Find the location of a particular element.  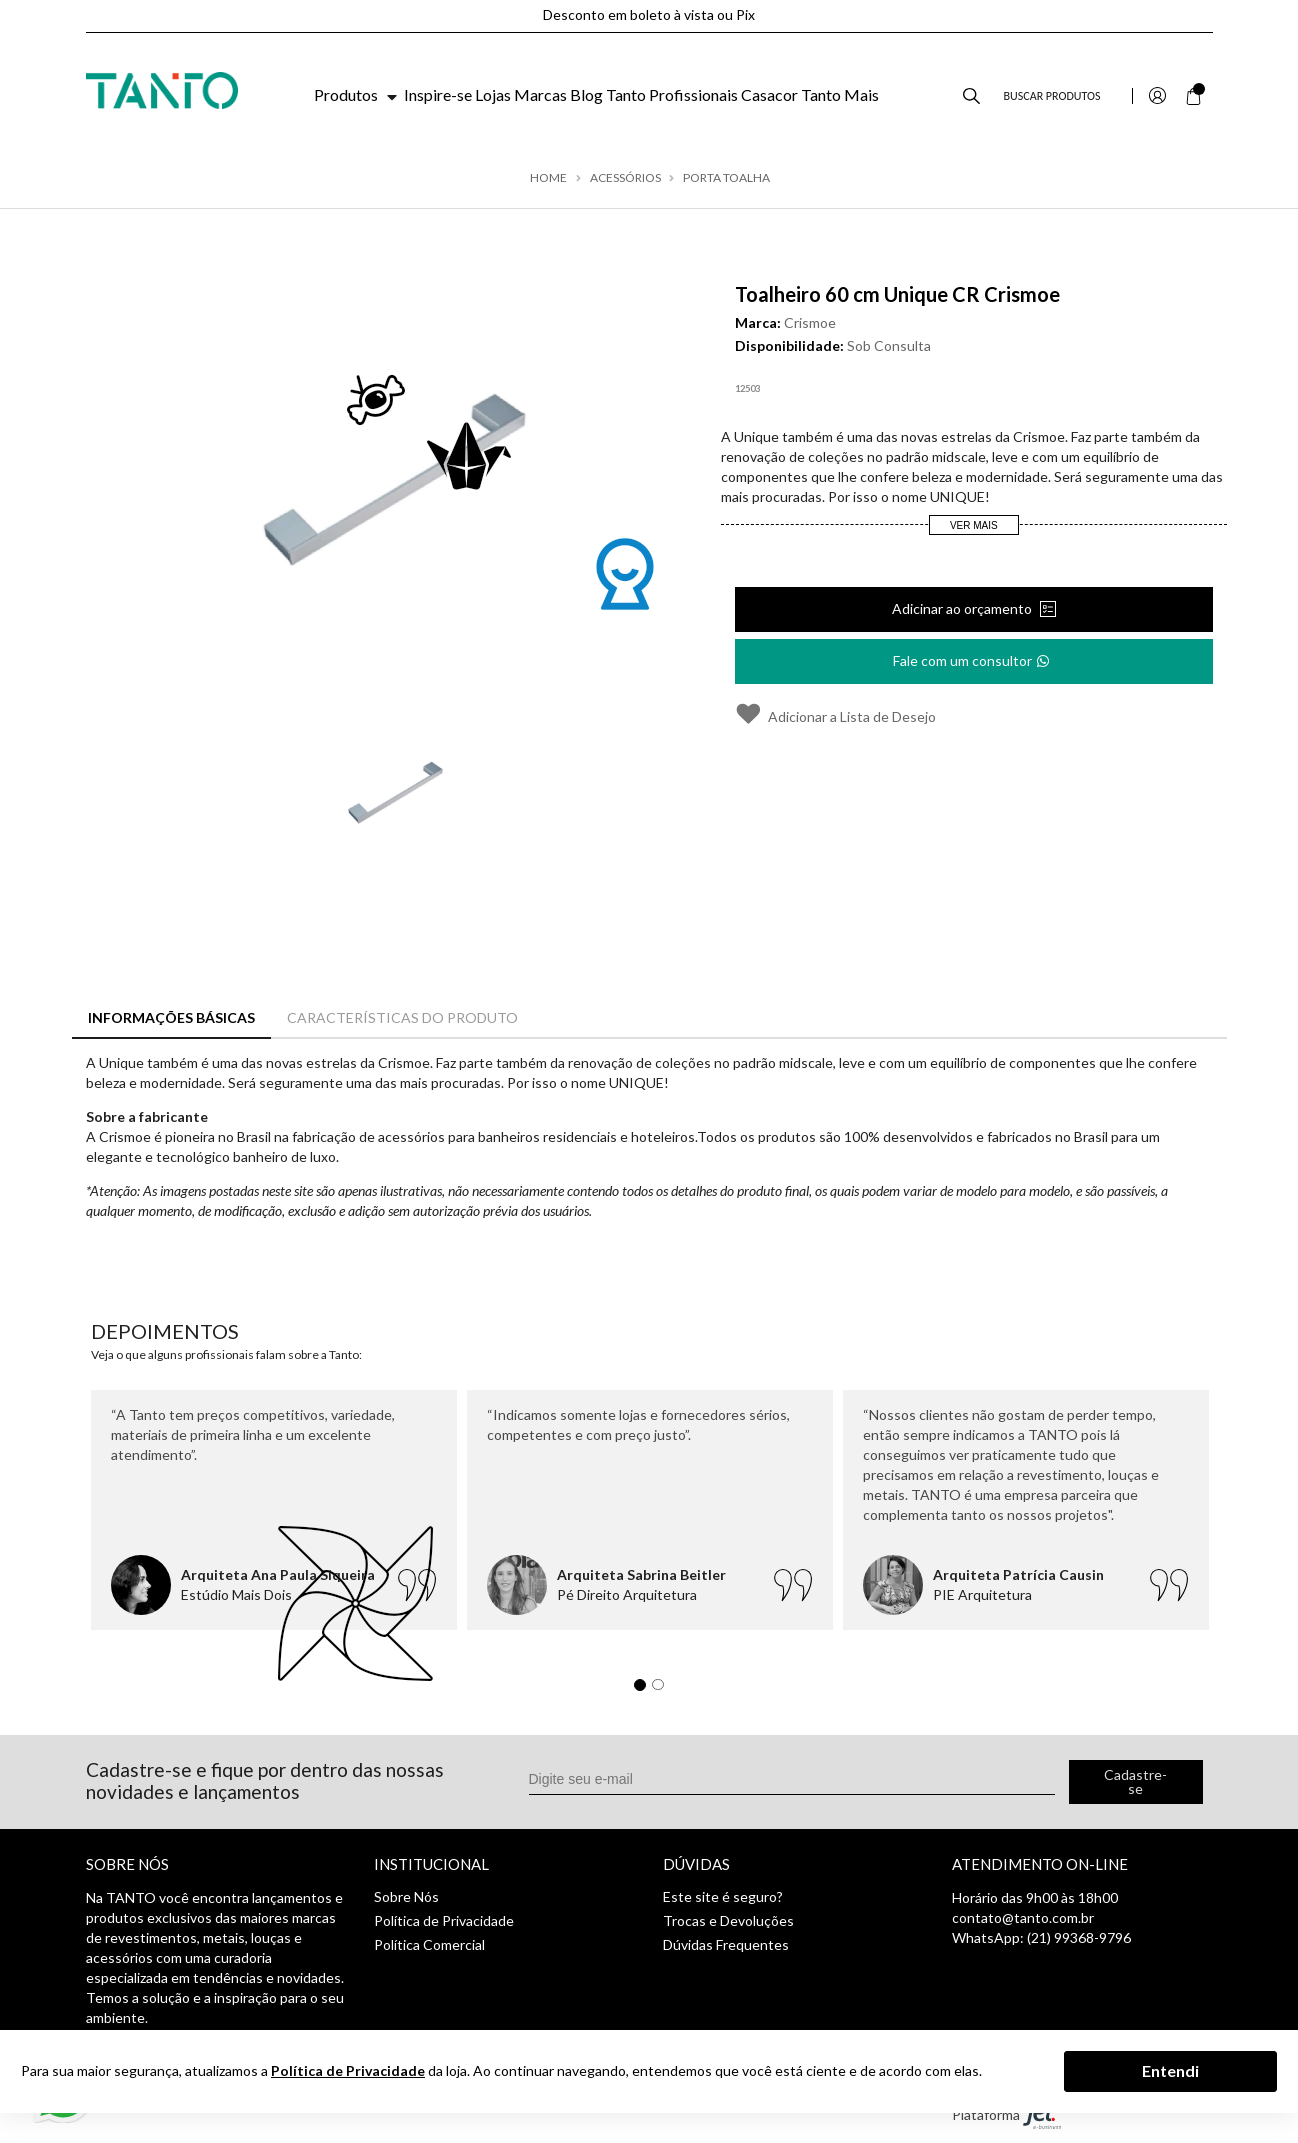

view user profile is located at coordinates (625, 574).